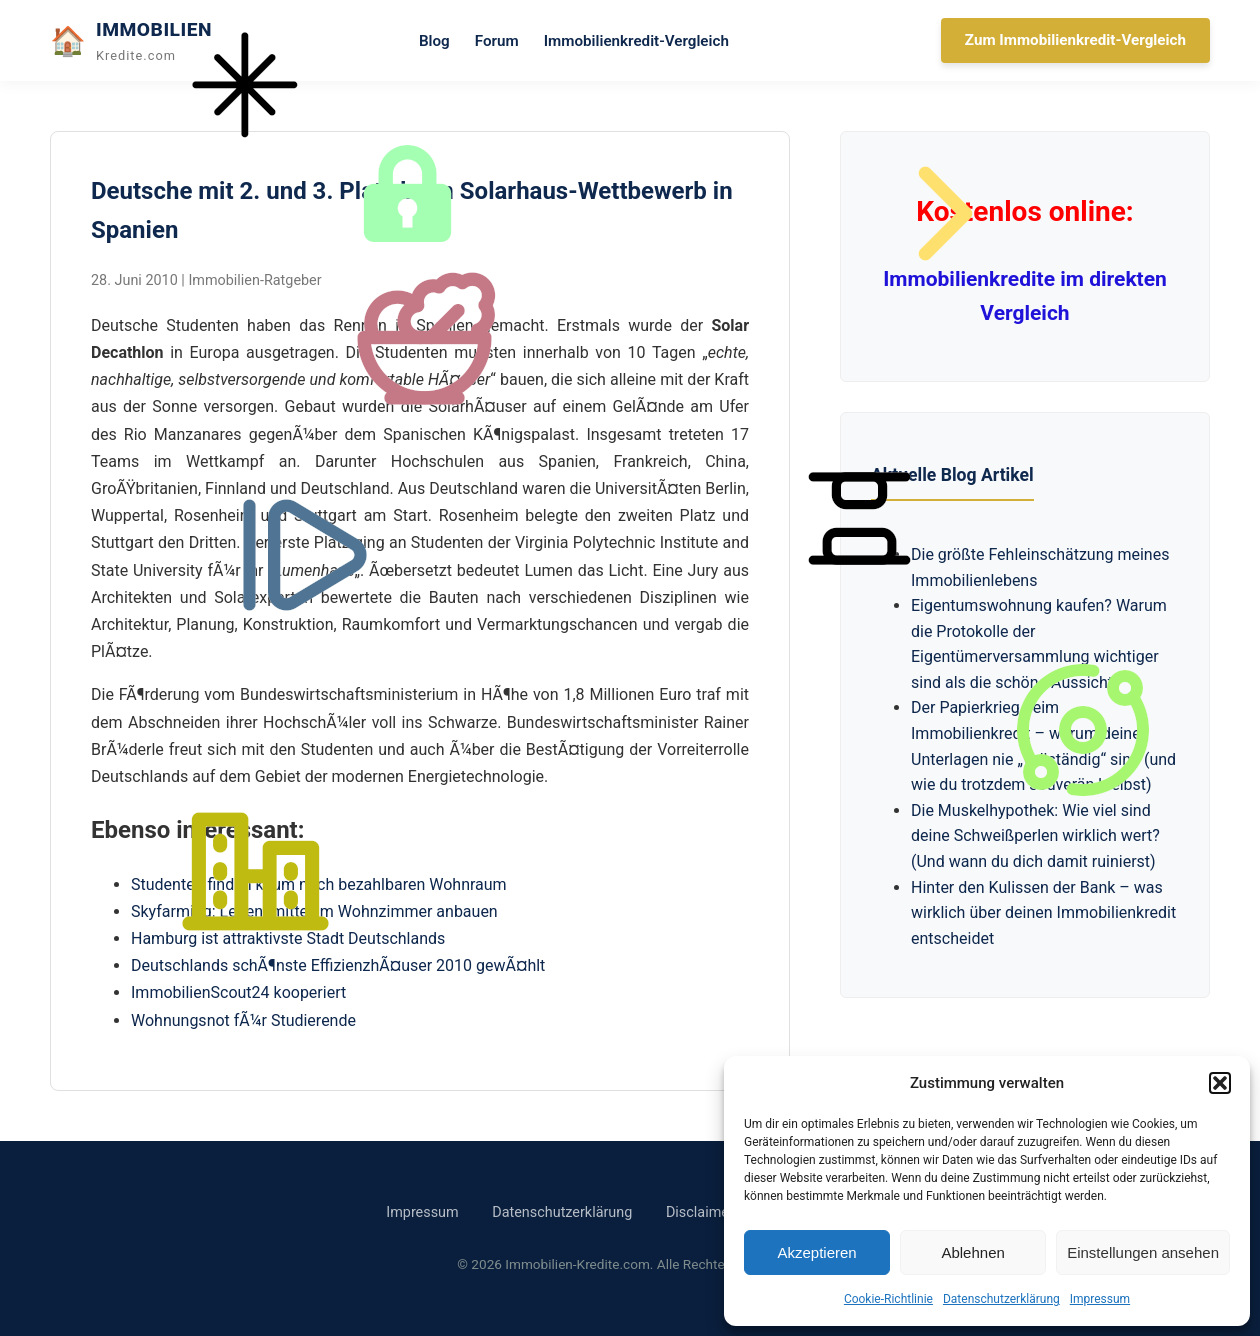 The height and width of the screenshot is (1336, 1260). I want to click on distribute items with equal vertical spacing, so click(859, 518).